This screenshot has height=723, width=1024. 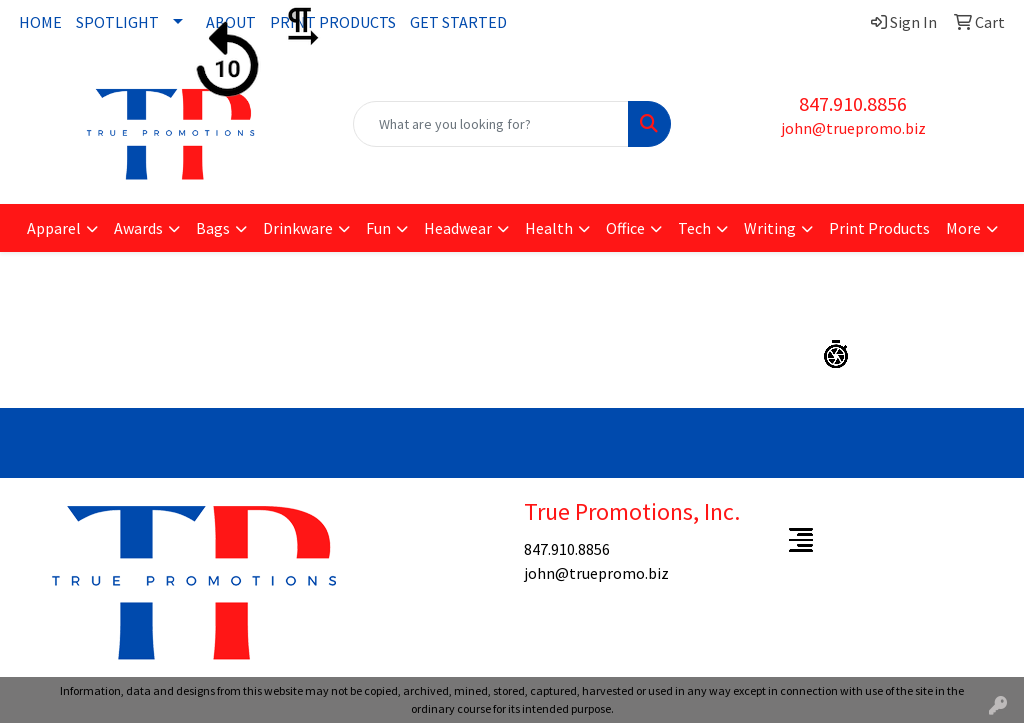 I want to click on rewind 10 seconds, so click(x=227, y=61).